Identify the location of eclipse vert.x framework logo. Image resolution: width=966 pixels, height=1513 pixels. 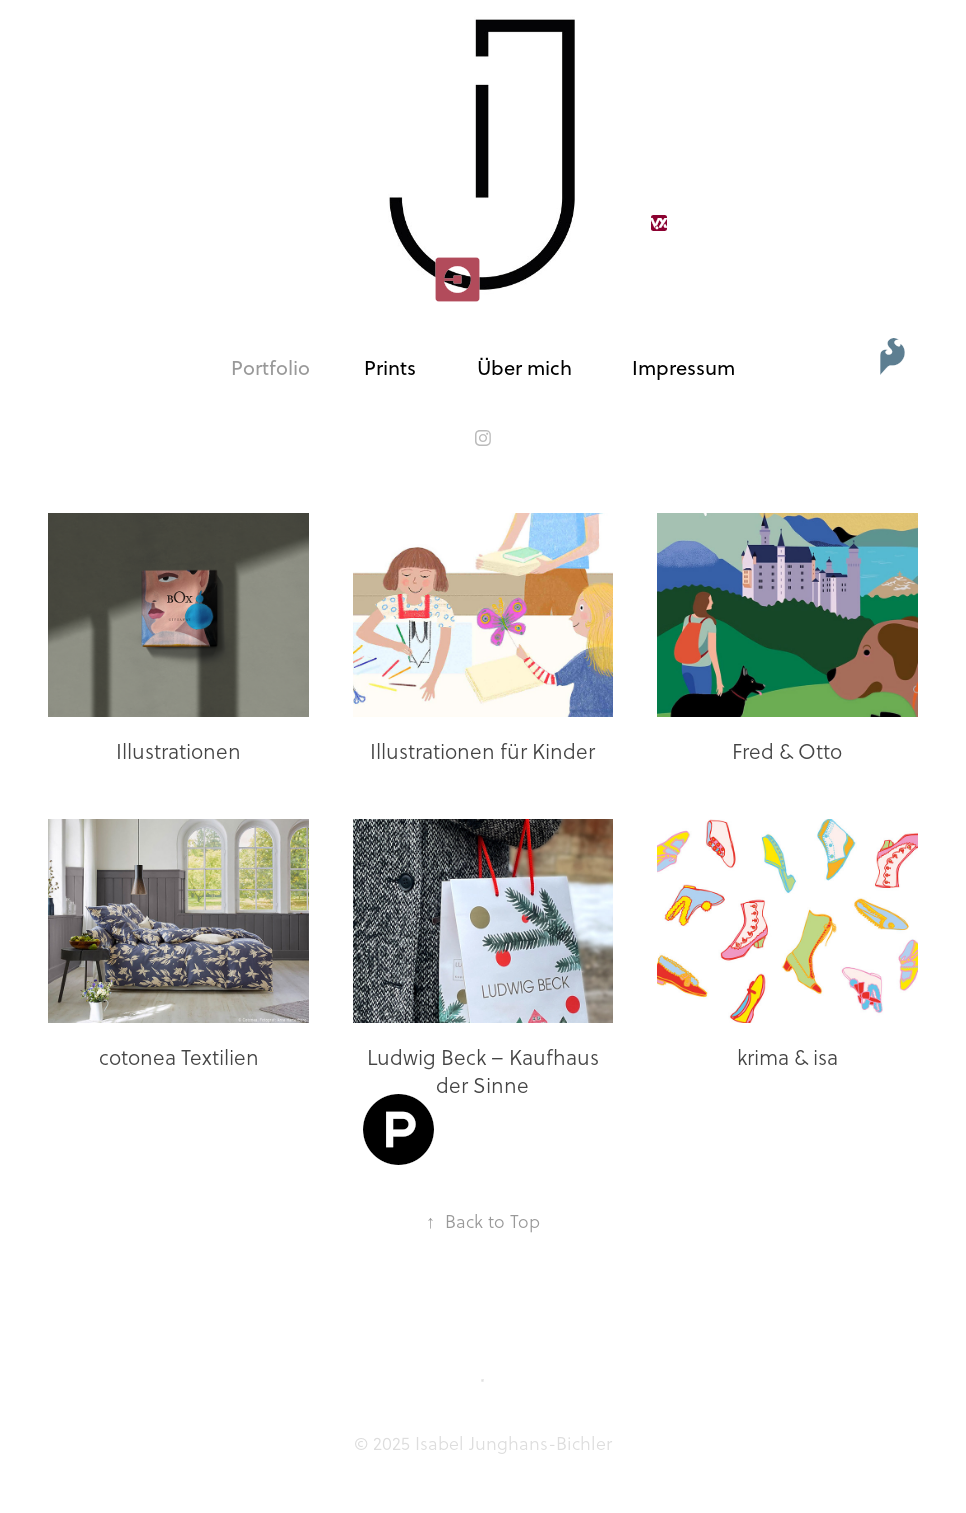
(659, 223).